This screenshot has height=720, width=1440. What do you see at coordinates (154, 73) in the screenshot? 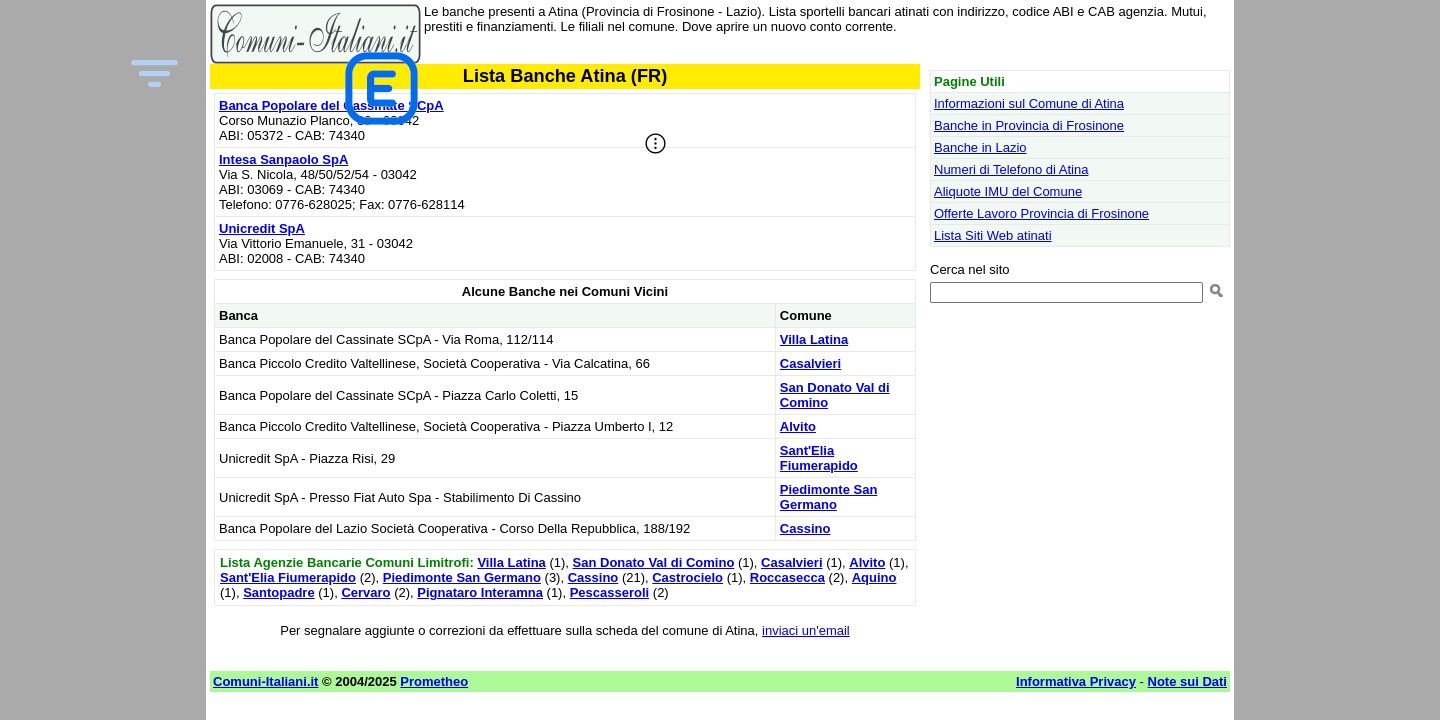
I see `filter or sort list items` at bounding box center [154, 73].